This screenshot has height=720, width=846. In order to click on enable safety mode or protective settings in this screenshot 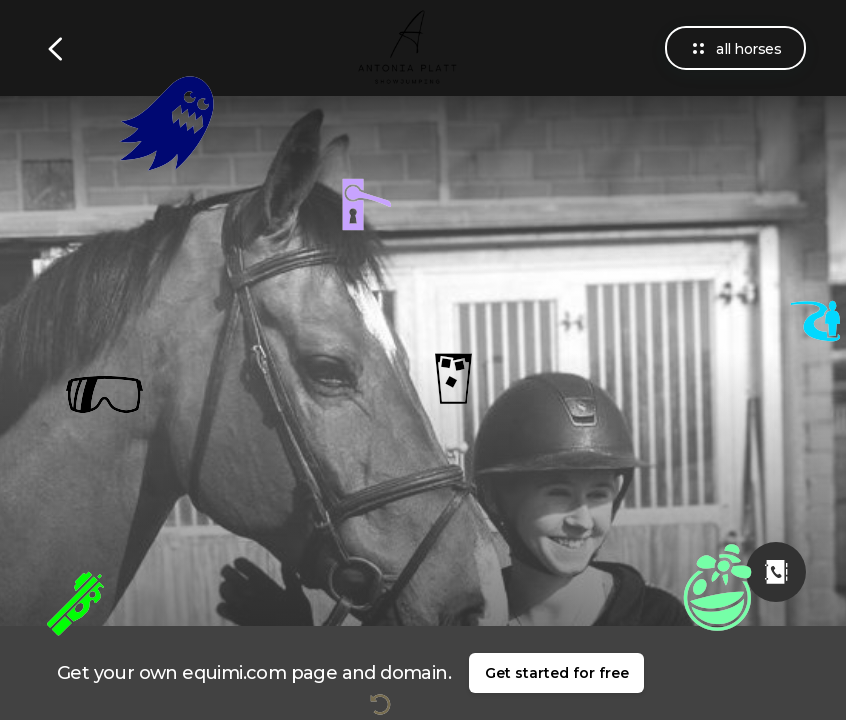, I will do `click(104, 394)`.